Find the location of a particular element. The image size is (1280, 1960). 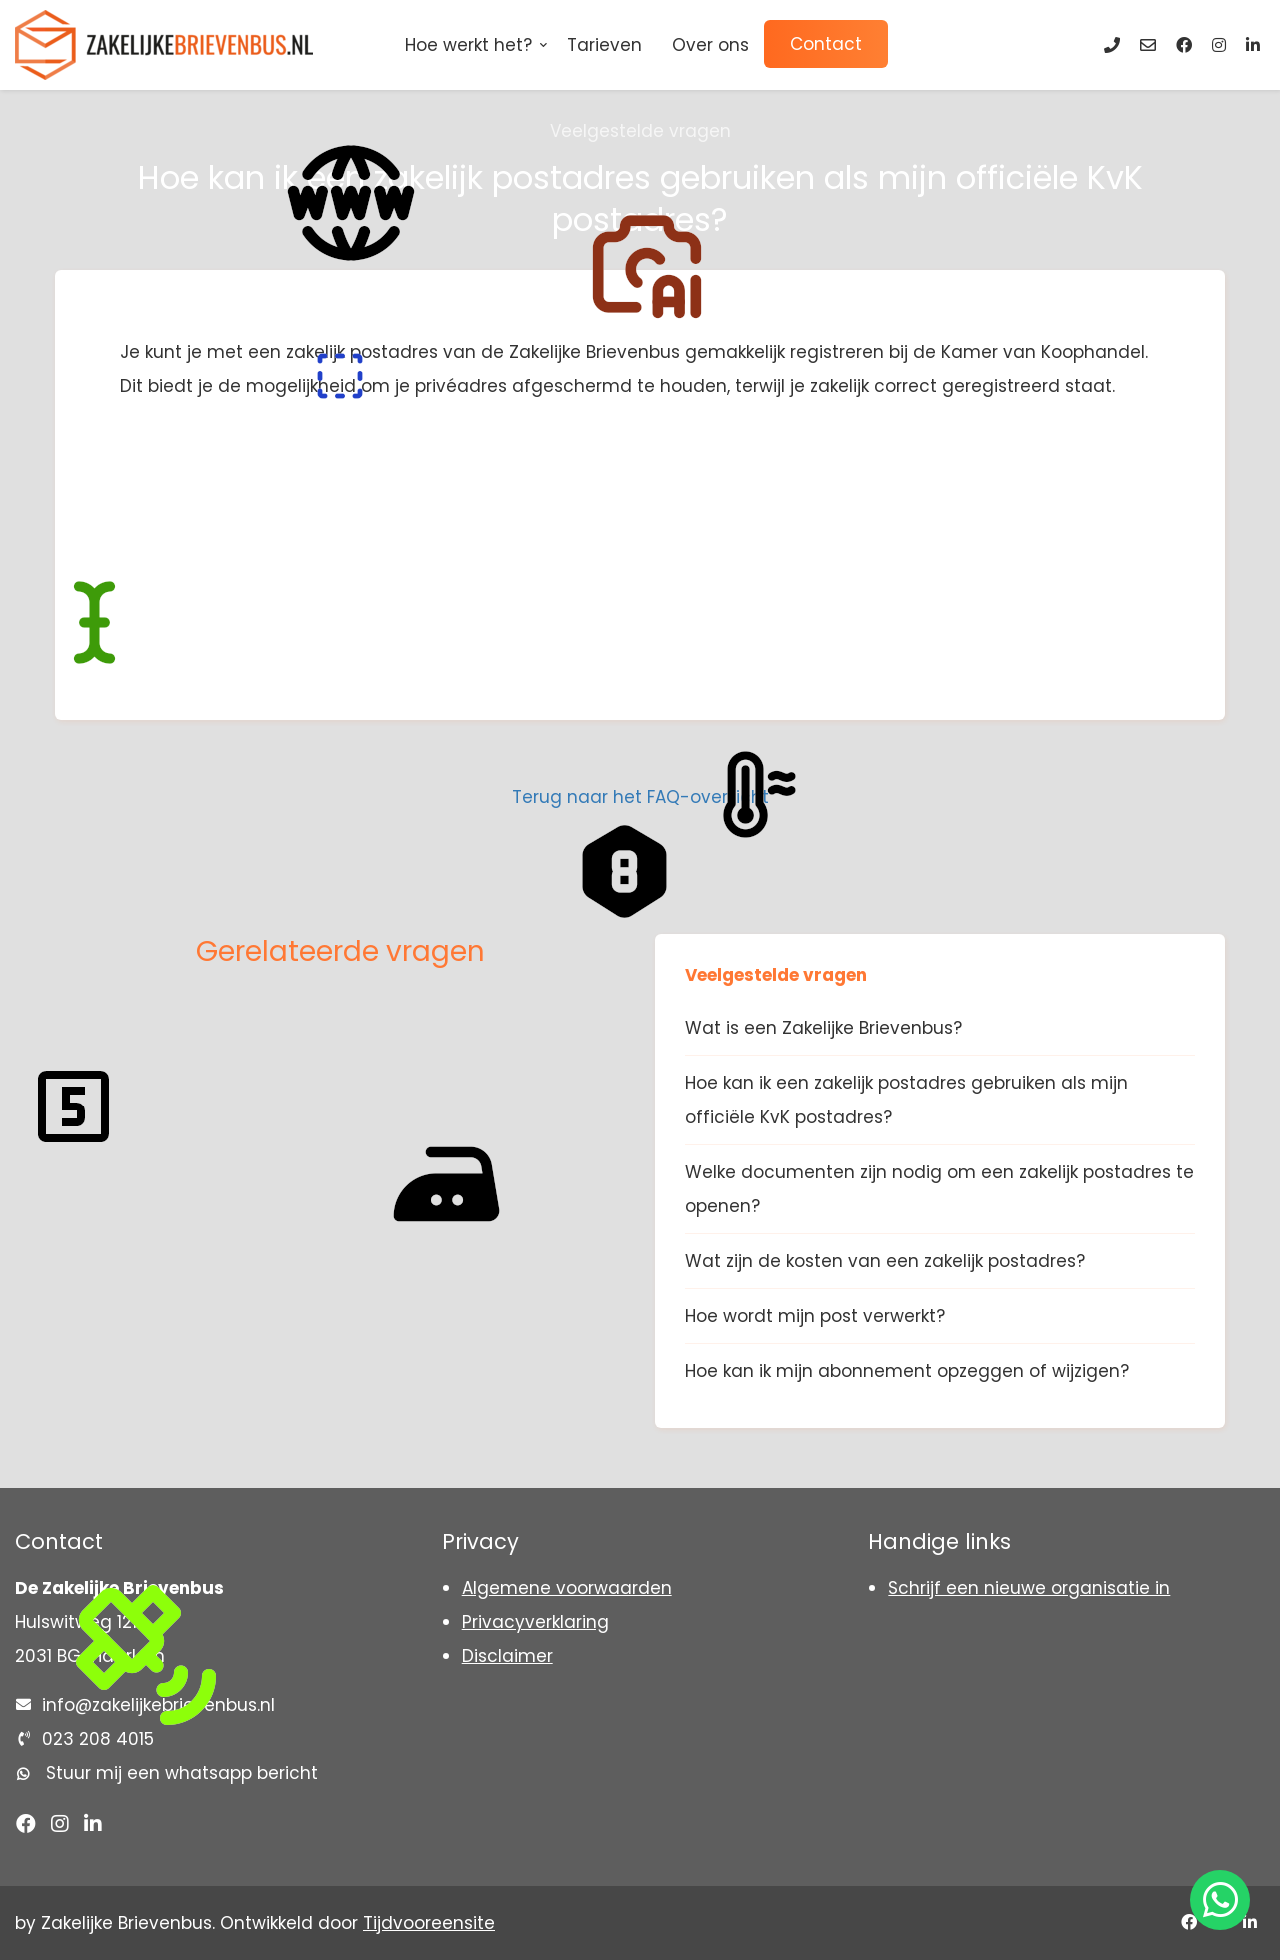

select ironing or fabric care settings is located at coordinates (447, 1184).